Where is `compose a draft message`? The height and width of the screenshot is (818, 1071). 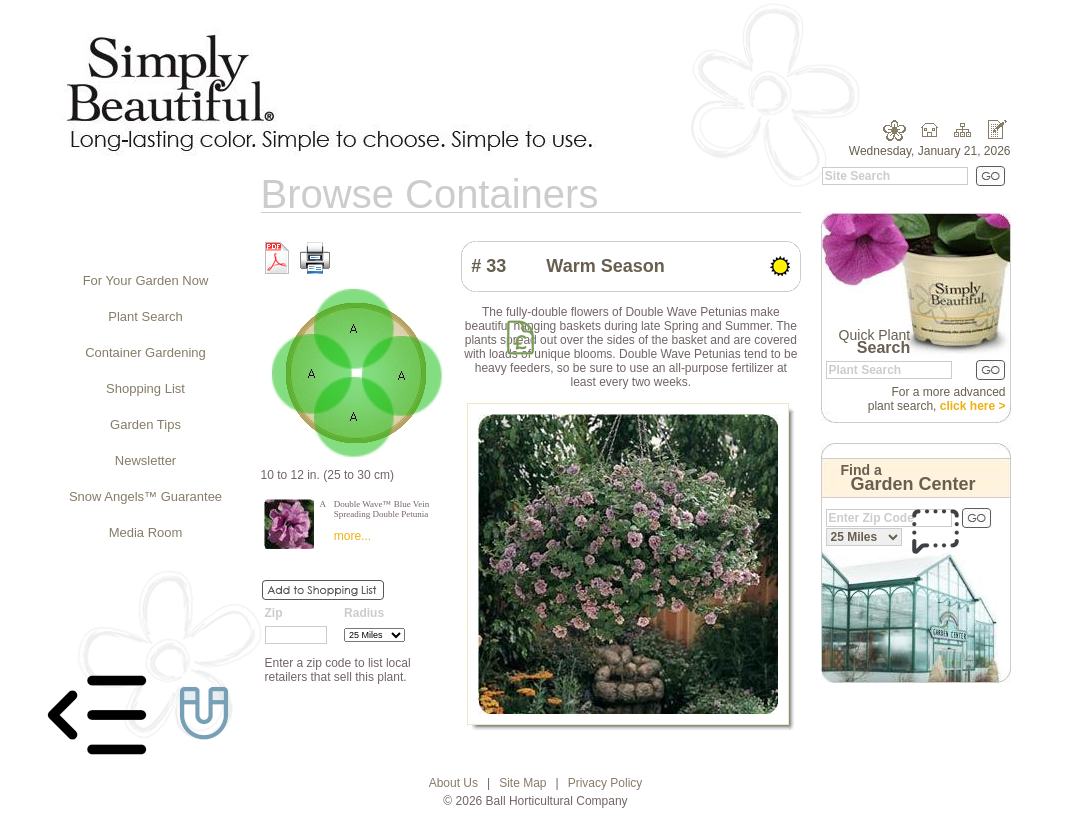
compose a draft message is located at coordinates (935, 530).